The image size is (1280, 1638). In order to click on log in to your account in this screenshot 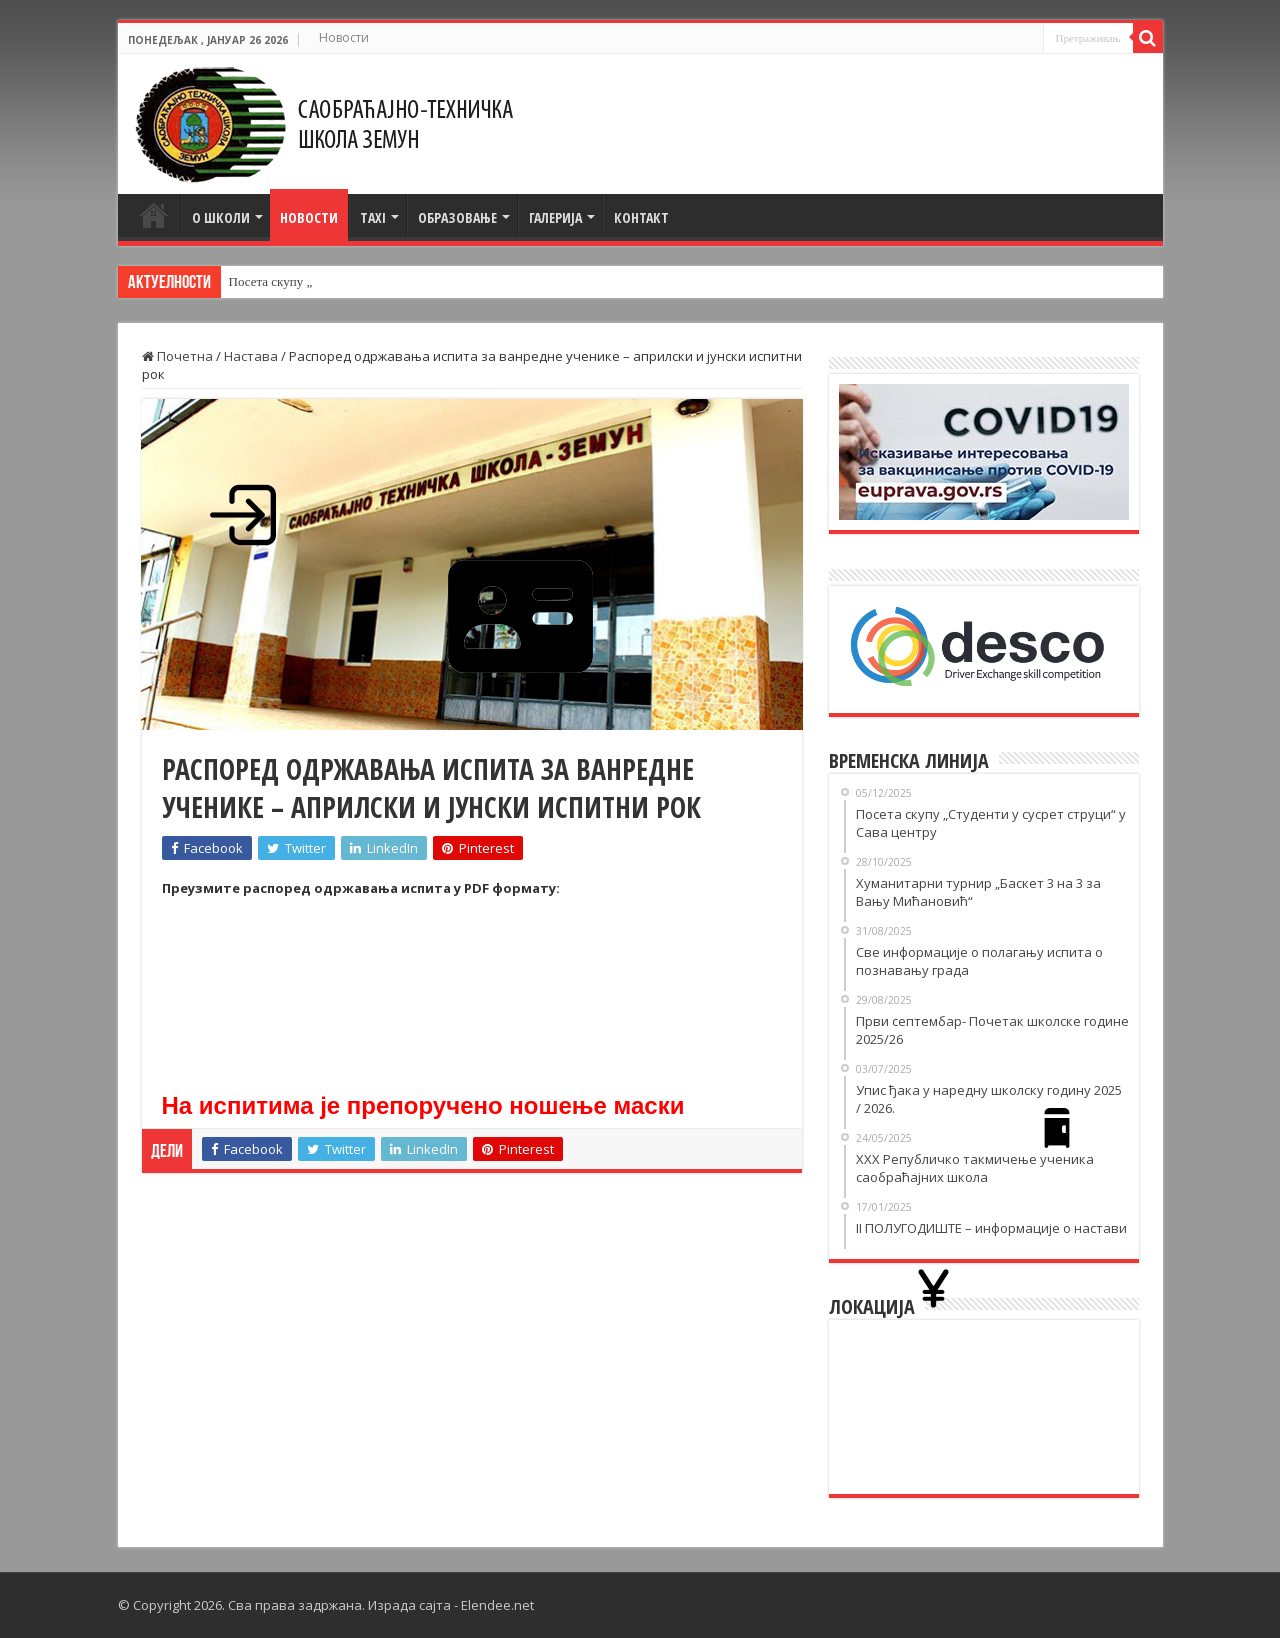, I will do `click(243, 515)`.